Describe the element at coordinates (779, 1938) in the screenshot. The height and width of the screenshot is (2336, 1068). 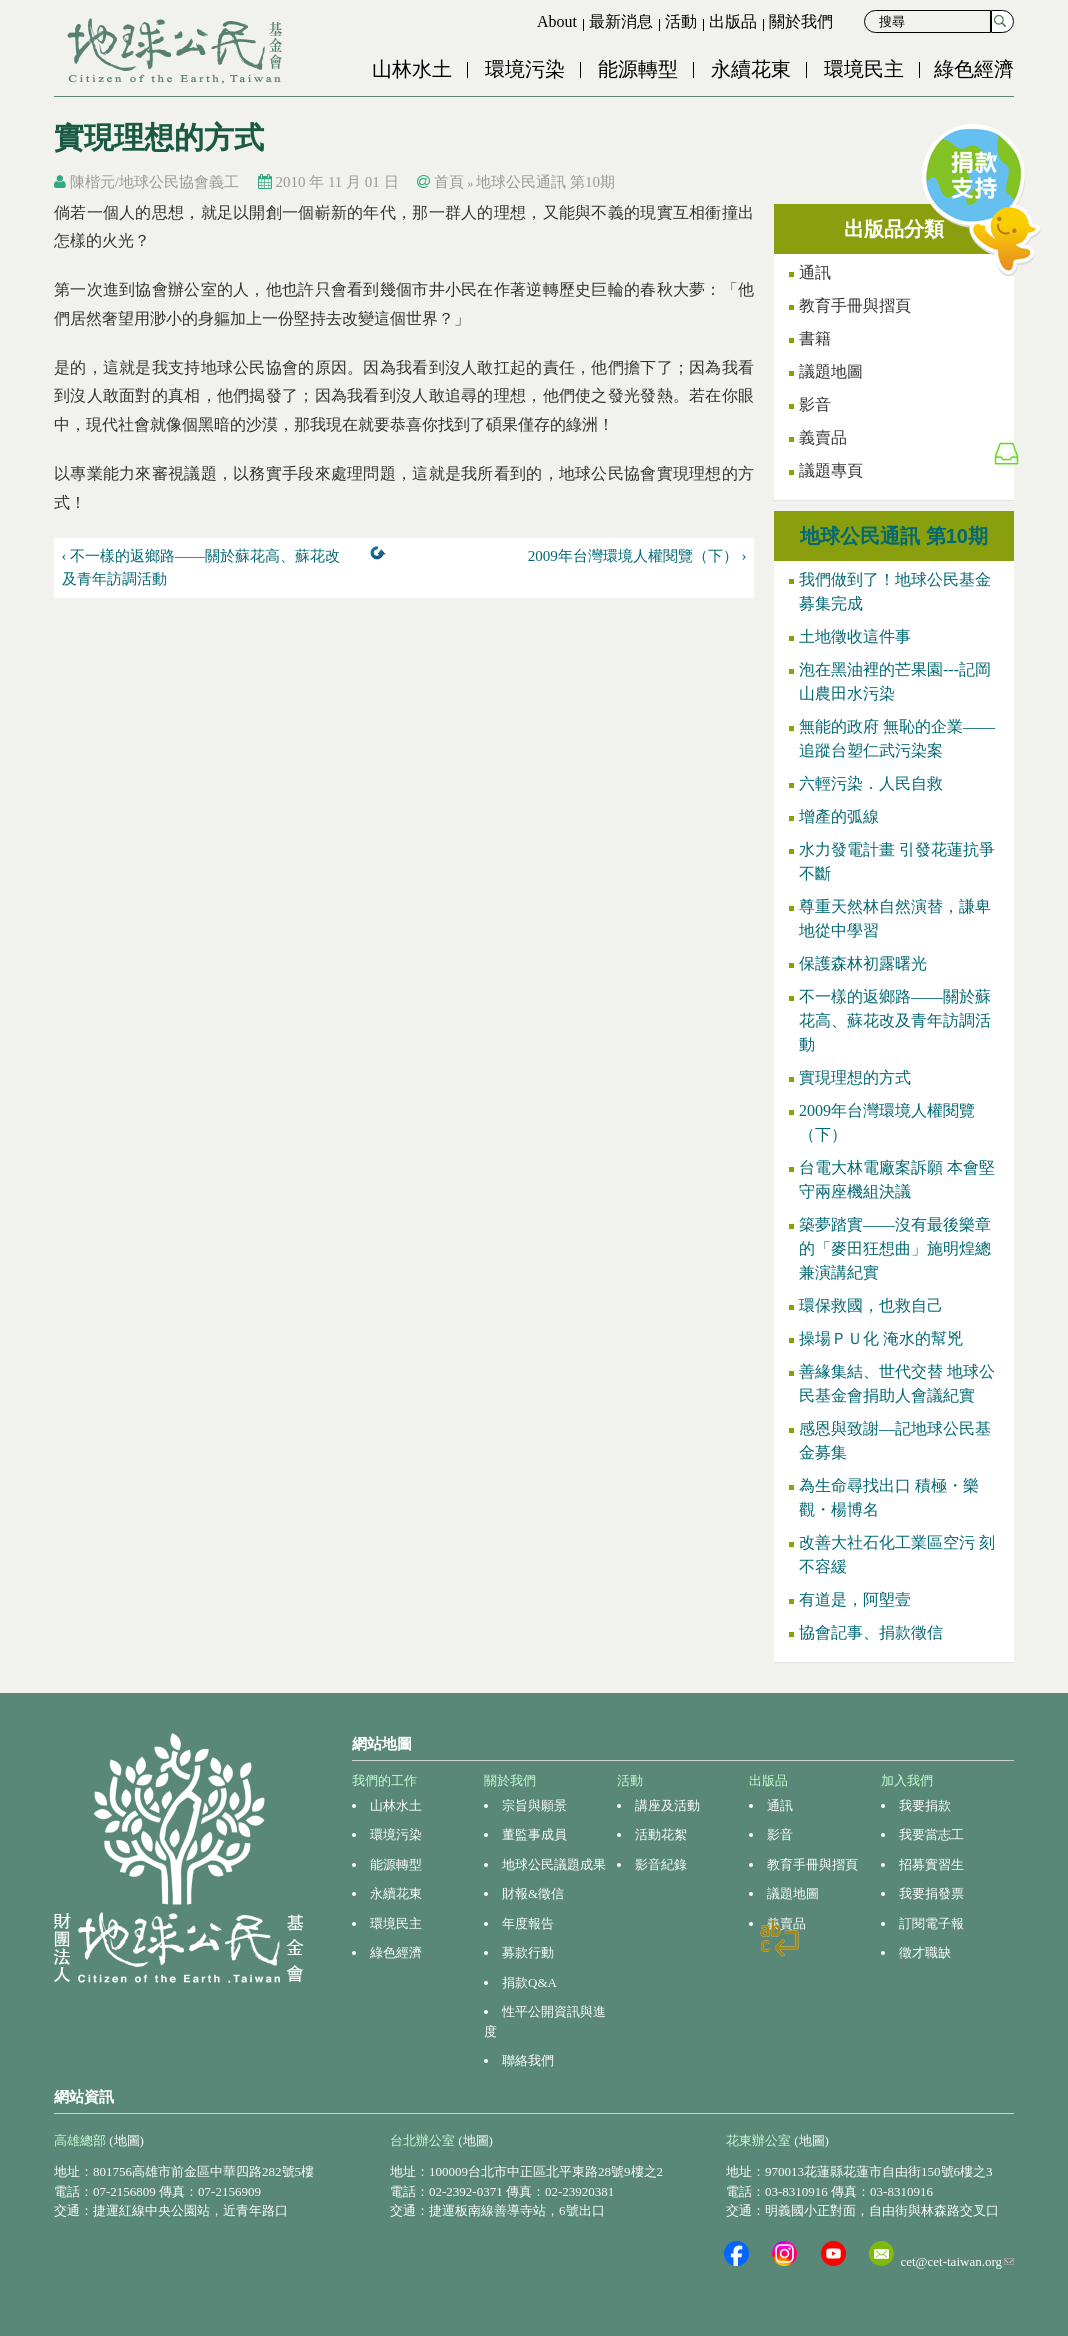
I see `toggle word wrap in the editor` at that location.